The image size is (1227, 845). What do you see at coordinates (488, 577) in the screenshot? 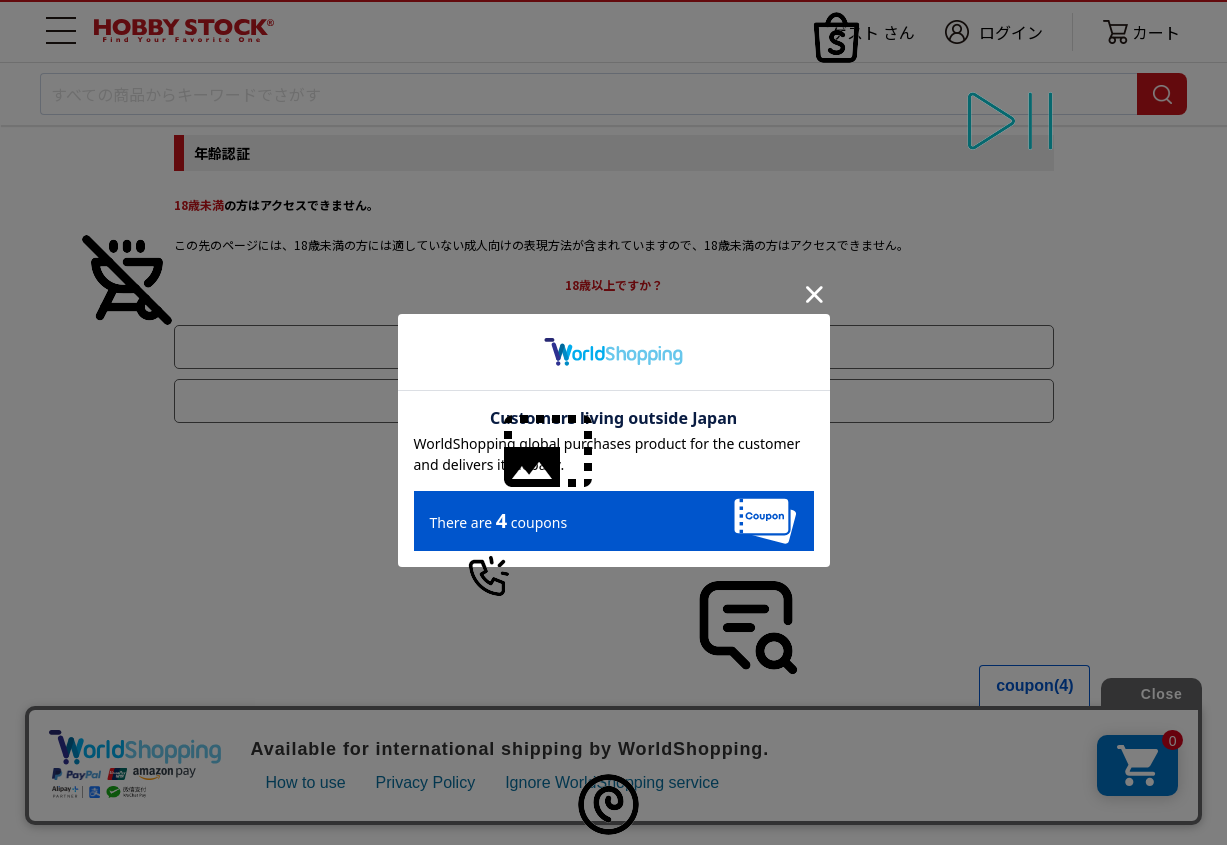
I see `incoming call notification` at bounding box center [488, 577].